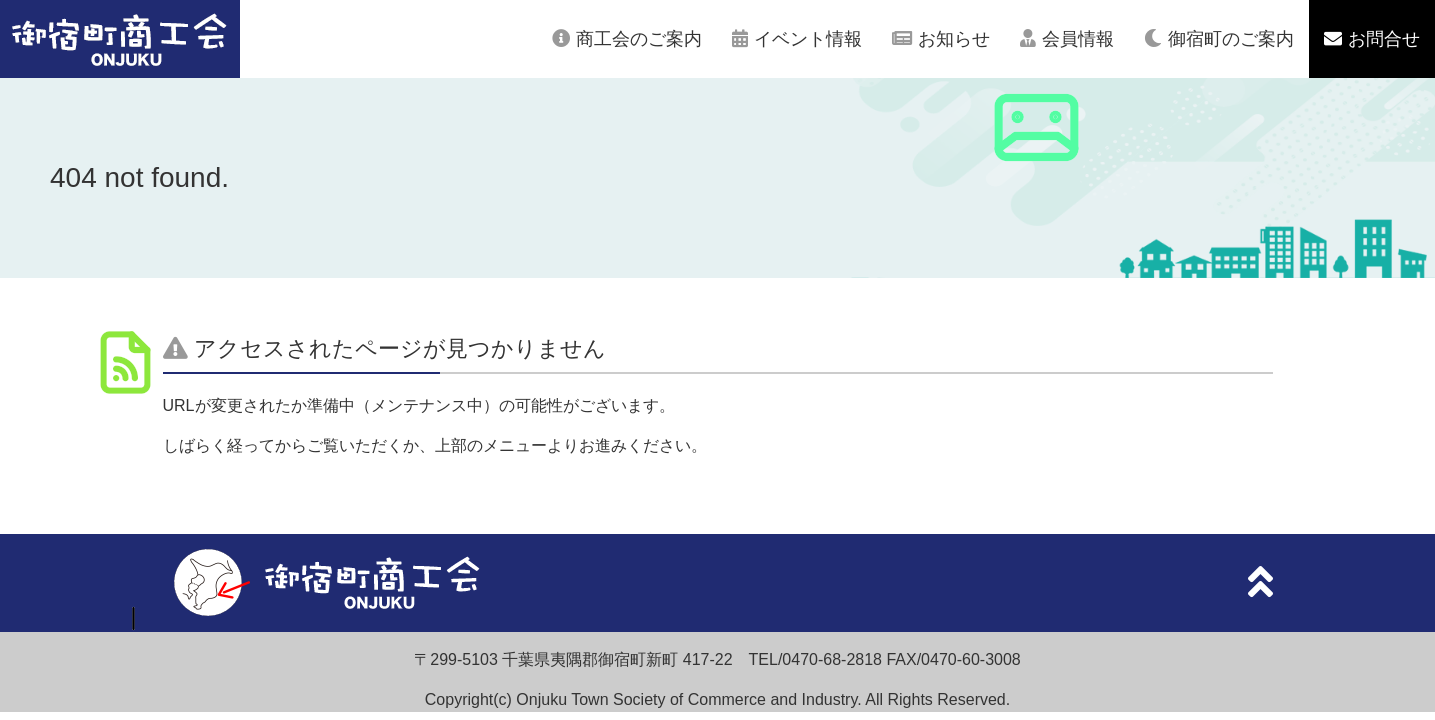  Describe the element at coordinates (133, 618) in the screenshot. I see `indicates information or help tooltip` at that location.